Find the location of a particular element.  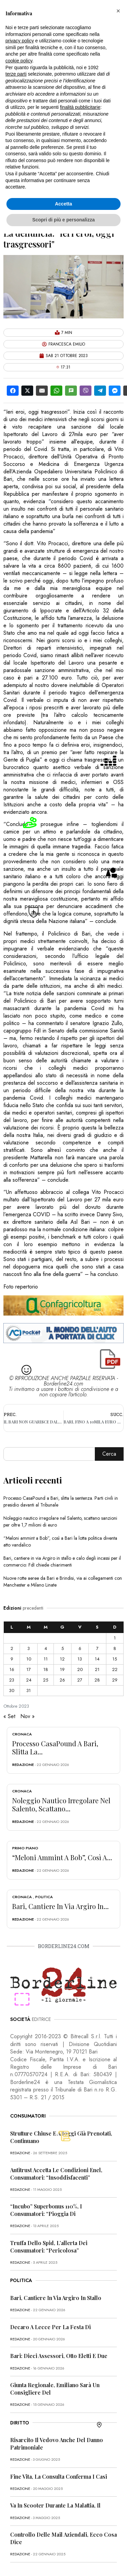

access shape tools or drawing options is located at coordinates (111, 873).